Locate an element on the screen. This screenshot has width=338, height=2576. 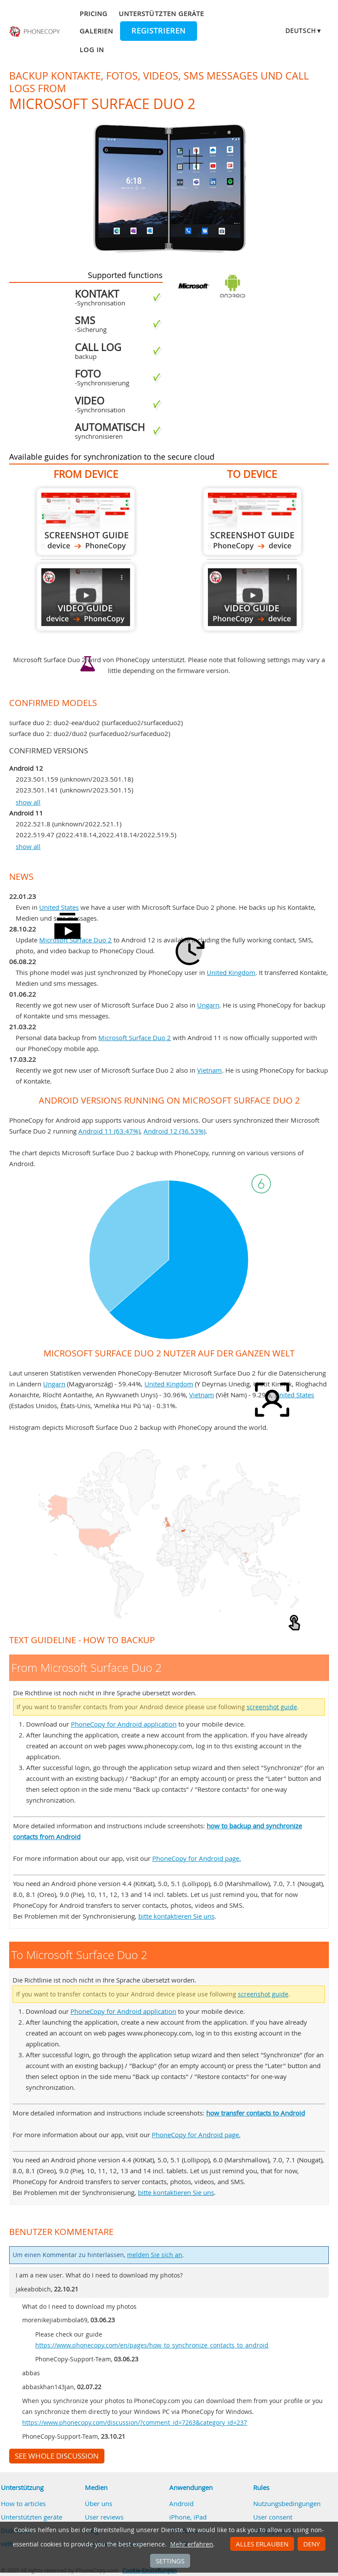
add or view hashtags is located at coordinates (193, 159).